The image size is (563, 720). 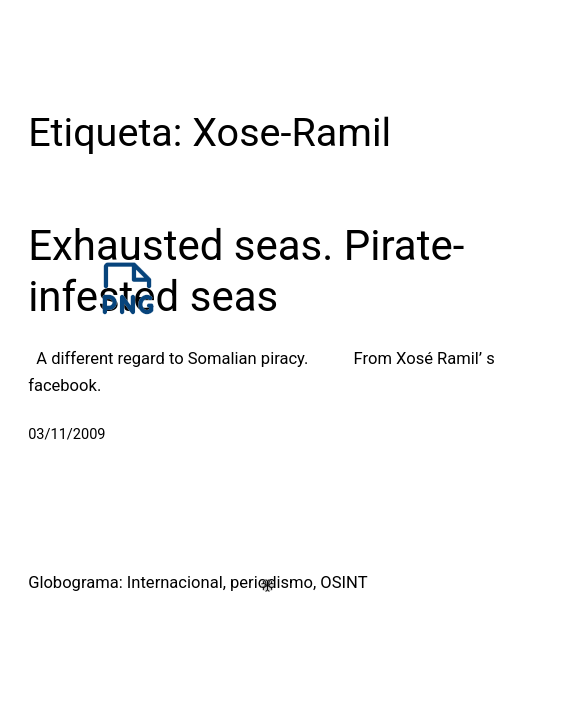 I want to click on view or open a PNG image file, so click(x=127, y=290).